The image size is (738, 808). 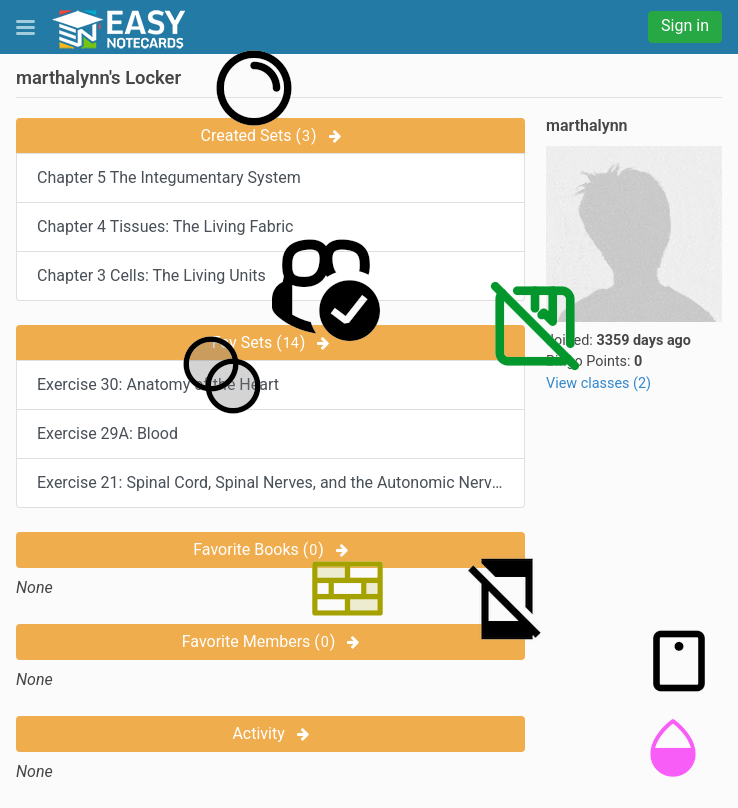 I want to click on apply inner shadow effect to top-right corner, so click(x=254, y=88).